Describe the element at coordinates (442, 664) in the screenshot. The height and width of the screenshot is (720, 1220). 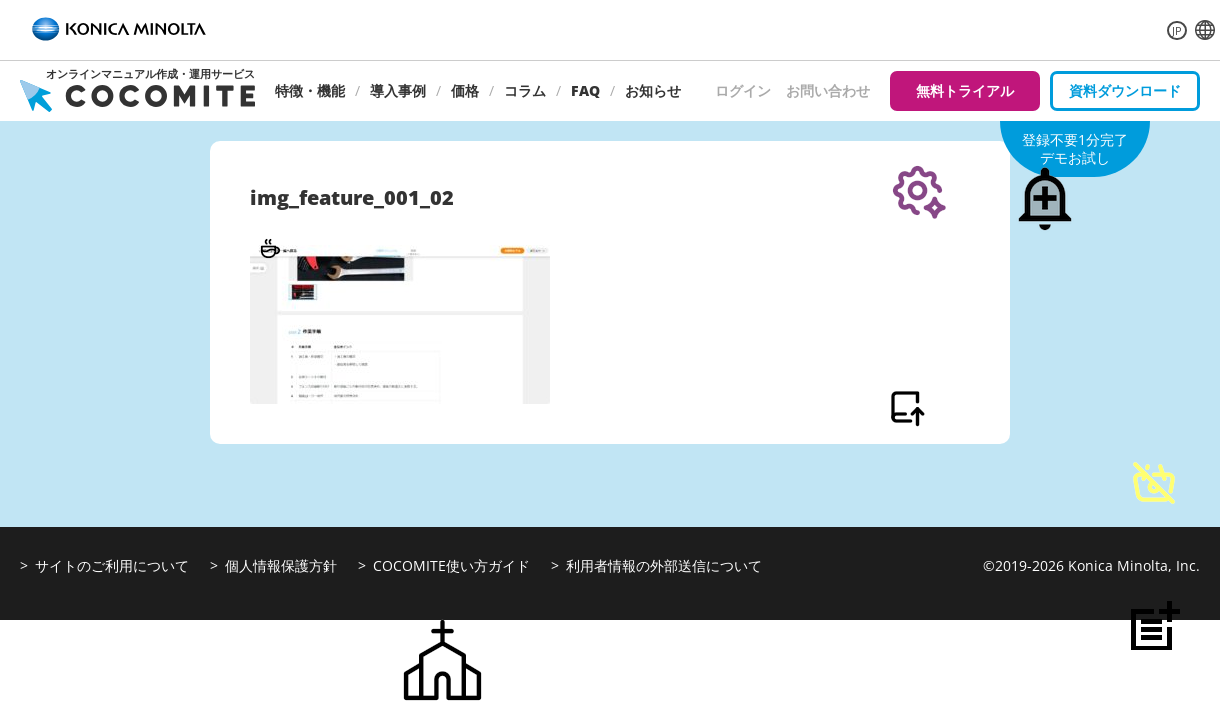
I see `indicates a nearby church or place of worship` at that location.